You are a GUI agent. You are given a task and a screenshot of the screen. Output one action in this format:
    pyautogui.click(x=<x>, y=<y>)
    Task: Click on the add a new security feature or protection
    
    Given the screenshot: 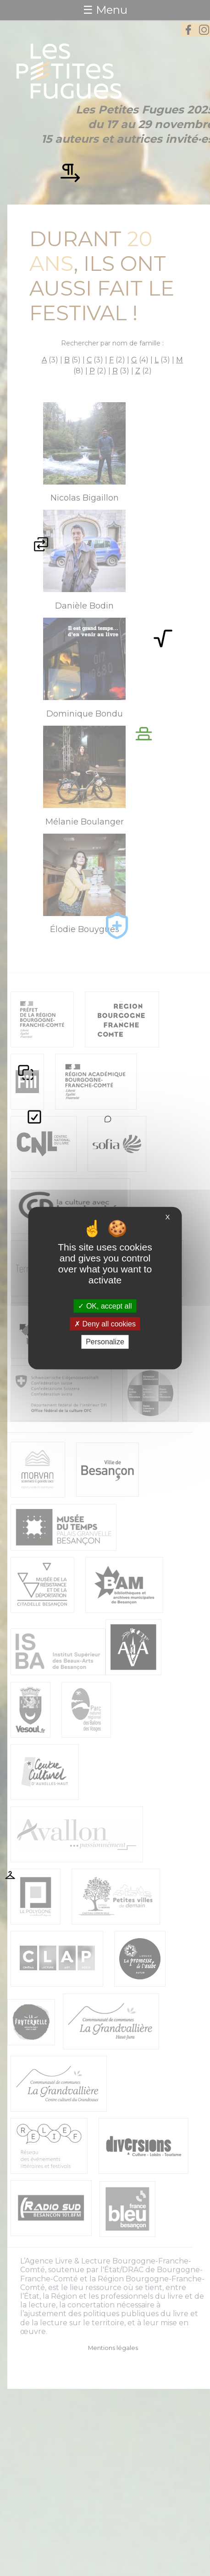 What is the action you would take?
    pyautogui.click(x=117, y=926)
    